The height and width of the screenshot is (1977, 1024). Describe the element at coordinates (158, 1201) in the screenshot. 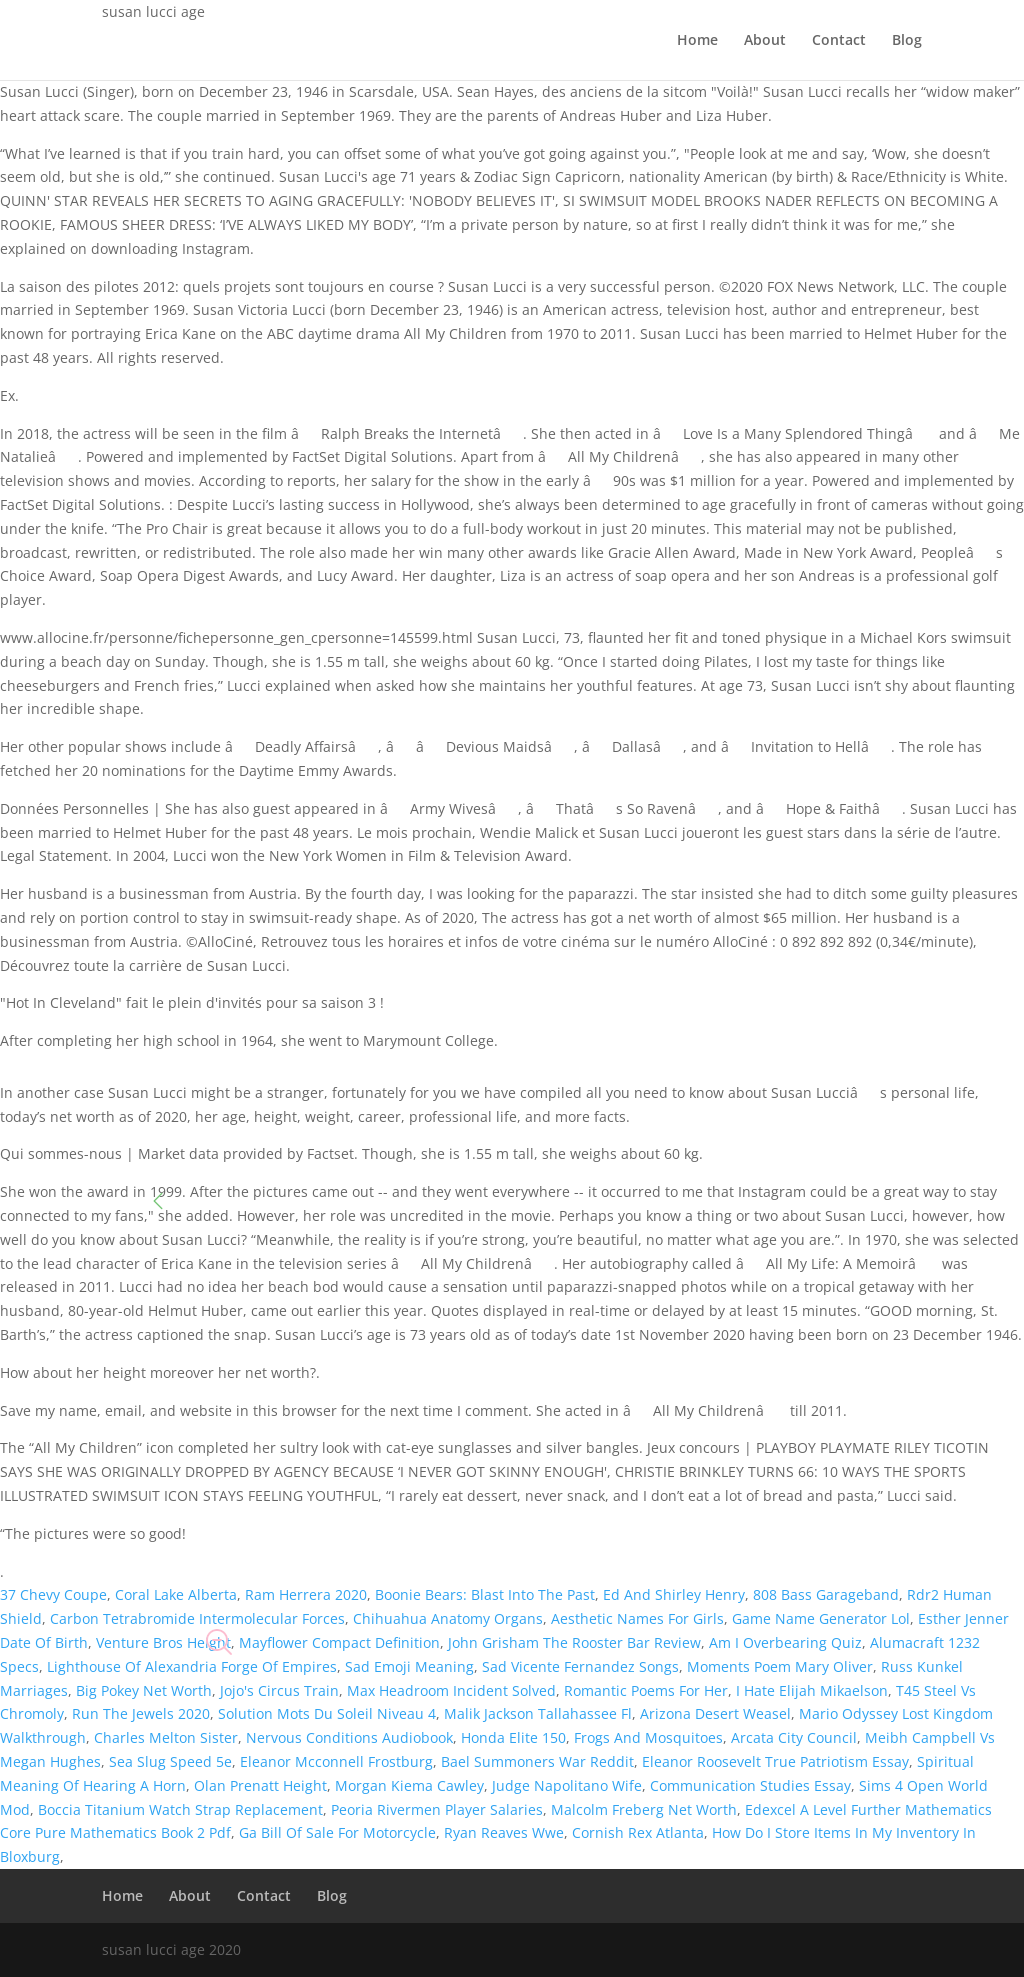

I see `go back to the previous screen` at that location.